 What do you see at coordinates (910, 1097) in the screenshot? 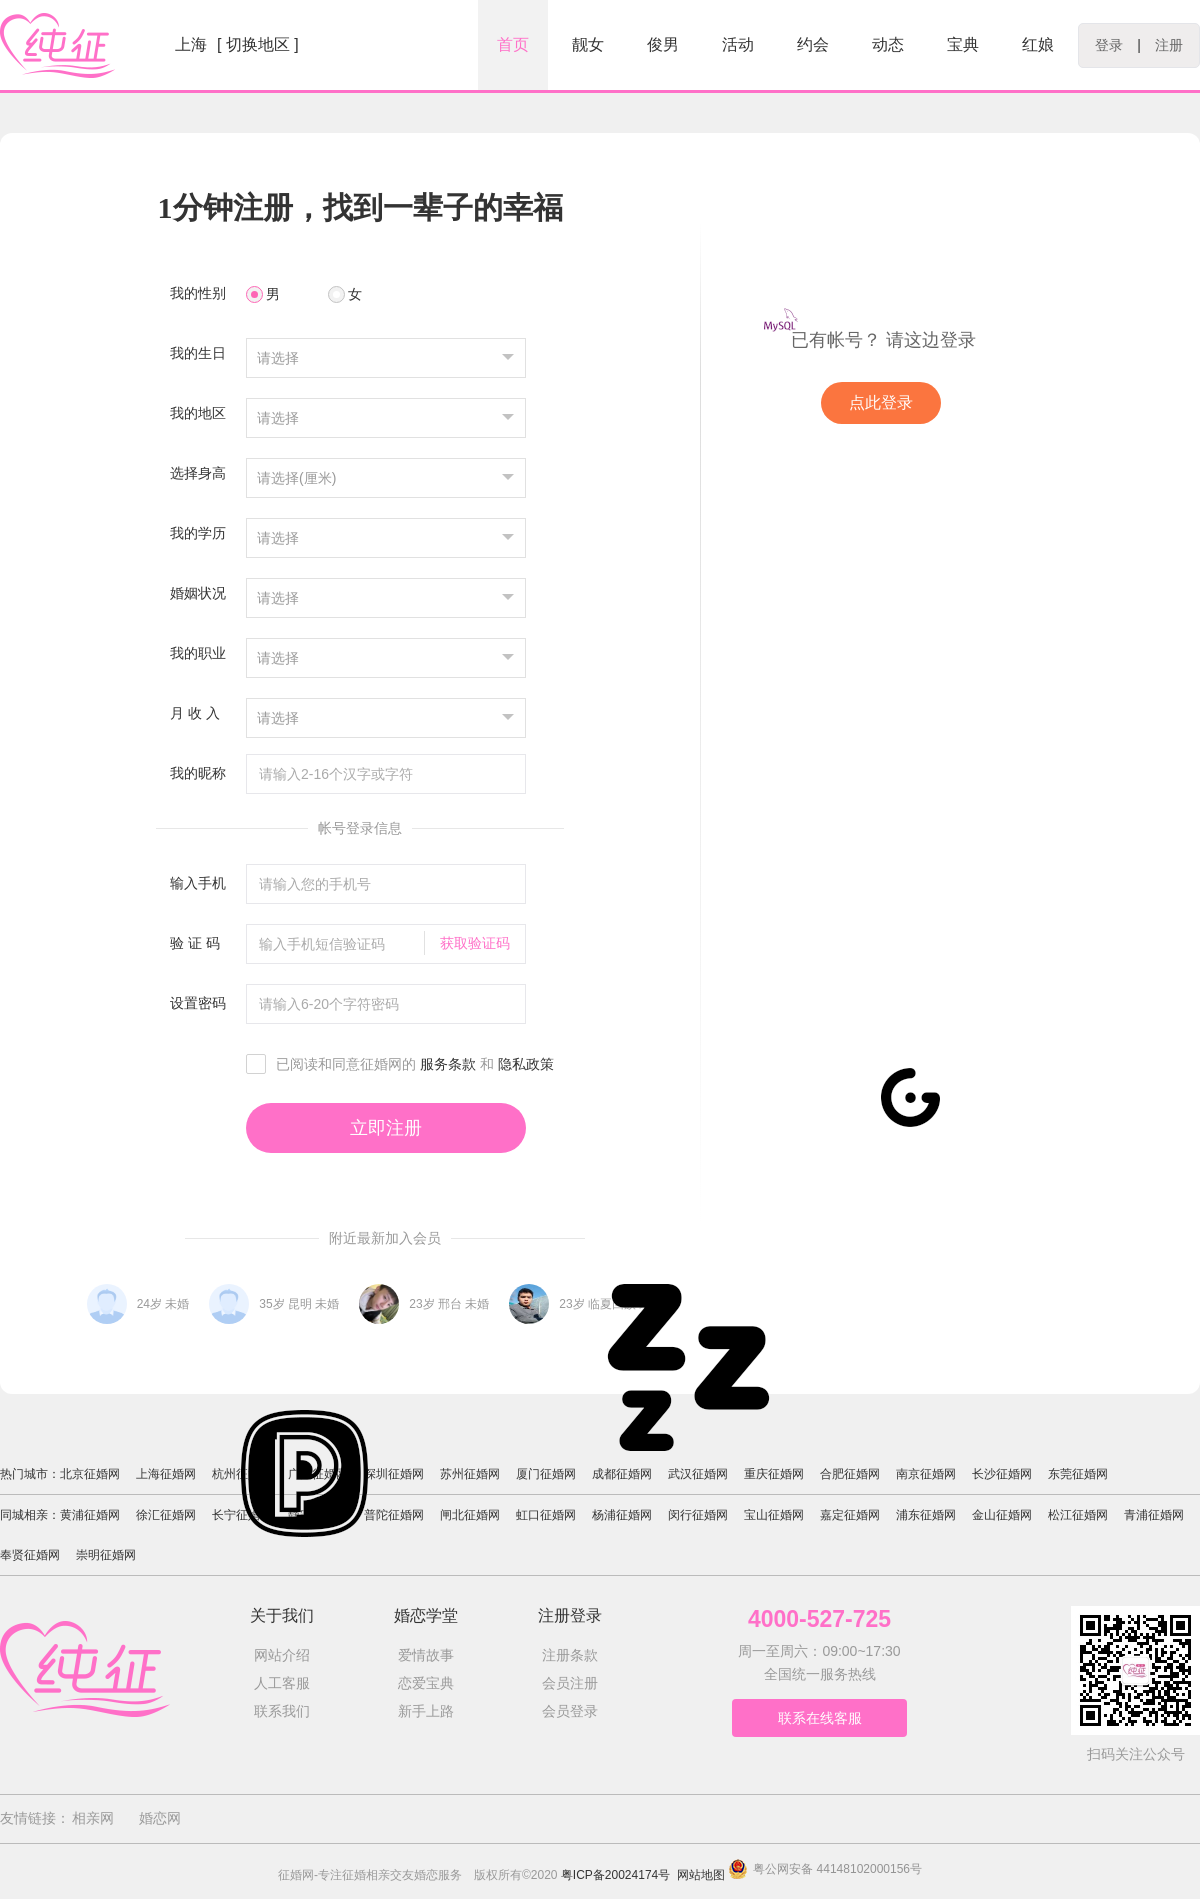
I see `gridsome framework logo` at bounding box center [910, 1097].